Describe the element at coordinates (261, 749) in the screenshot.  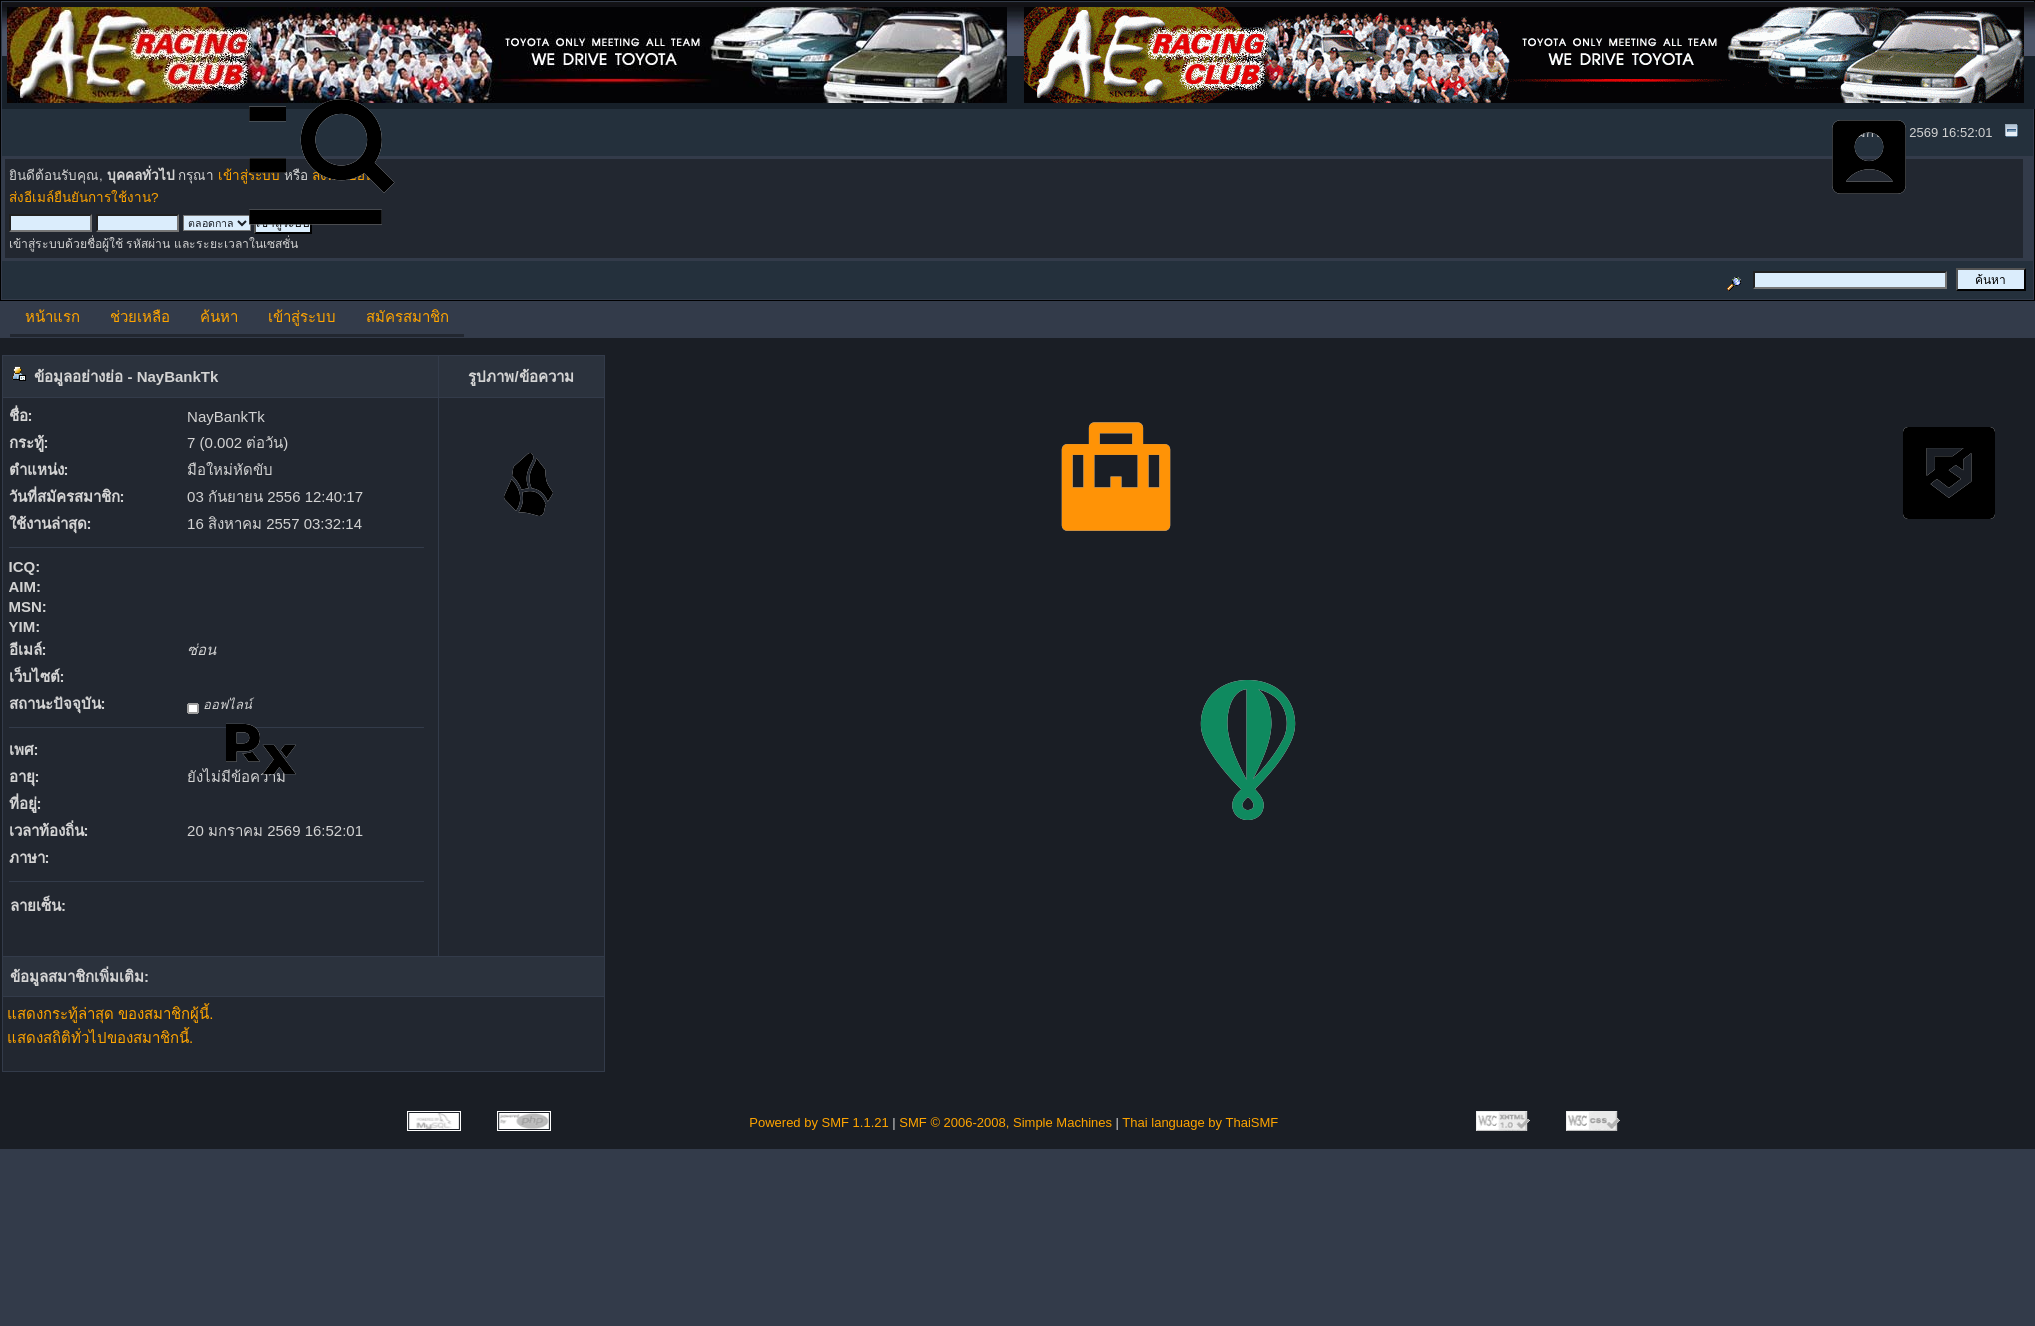
I see `open Reactive Resume app` at that location.